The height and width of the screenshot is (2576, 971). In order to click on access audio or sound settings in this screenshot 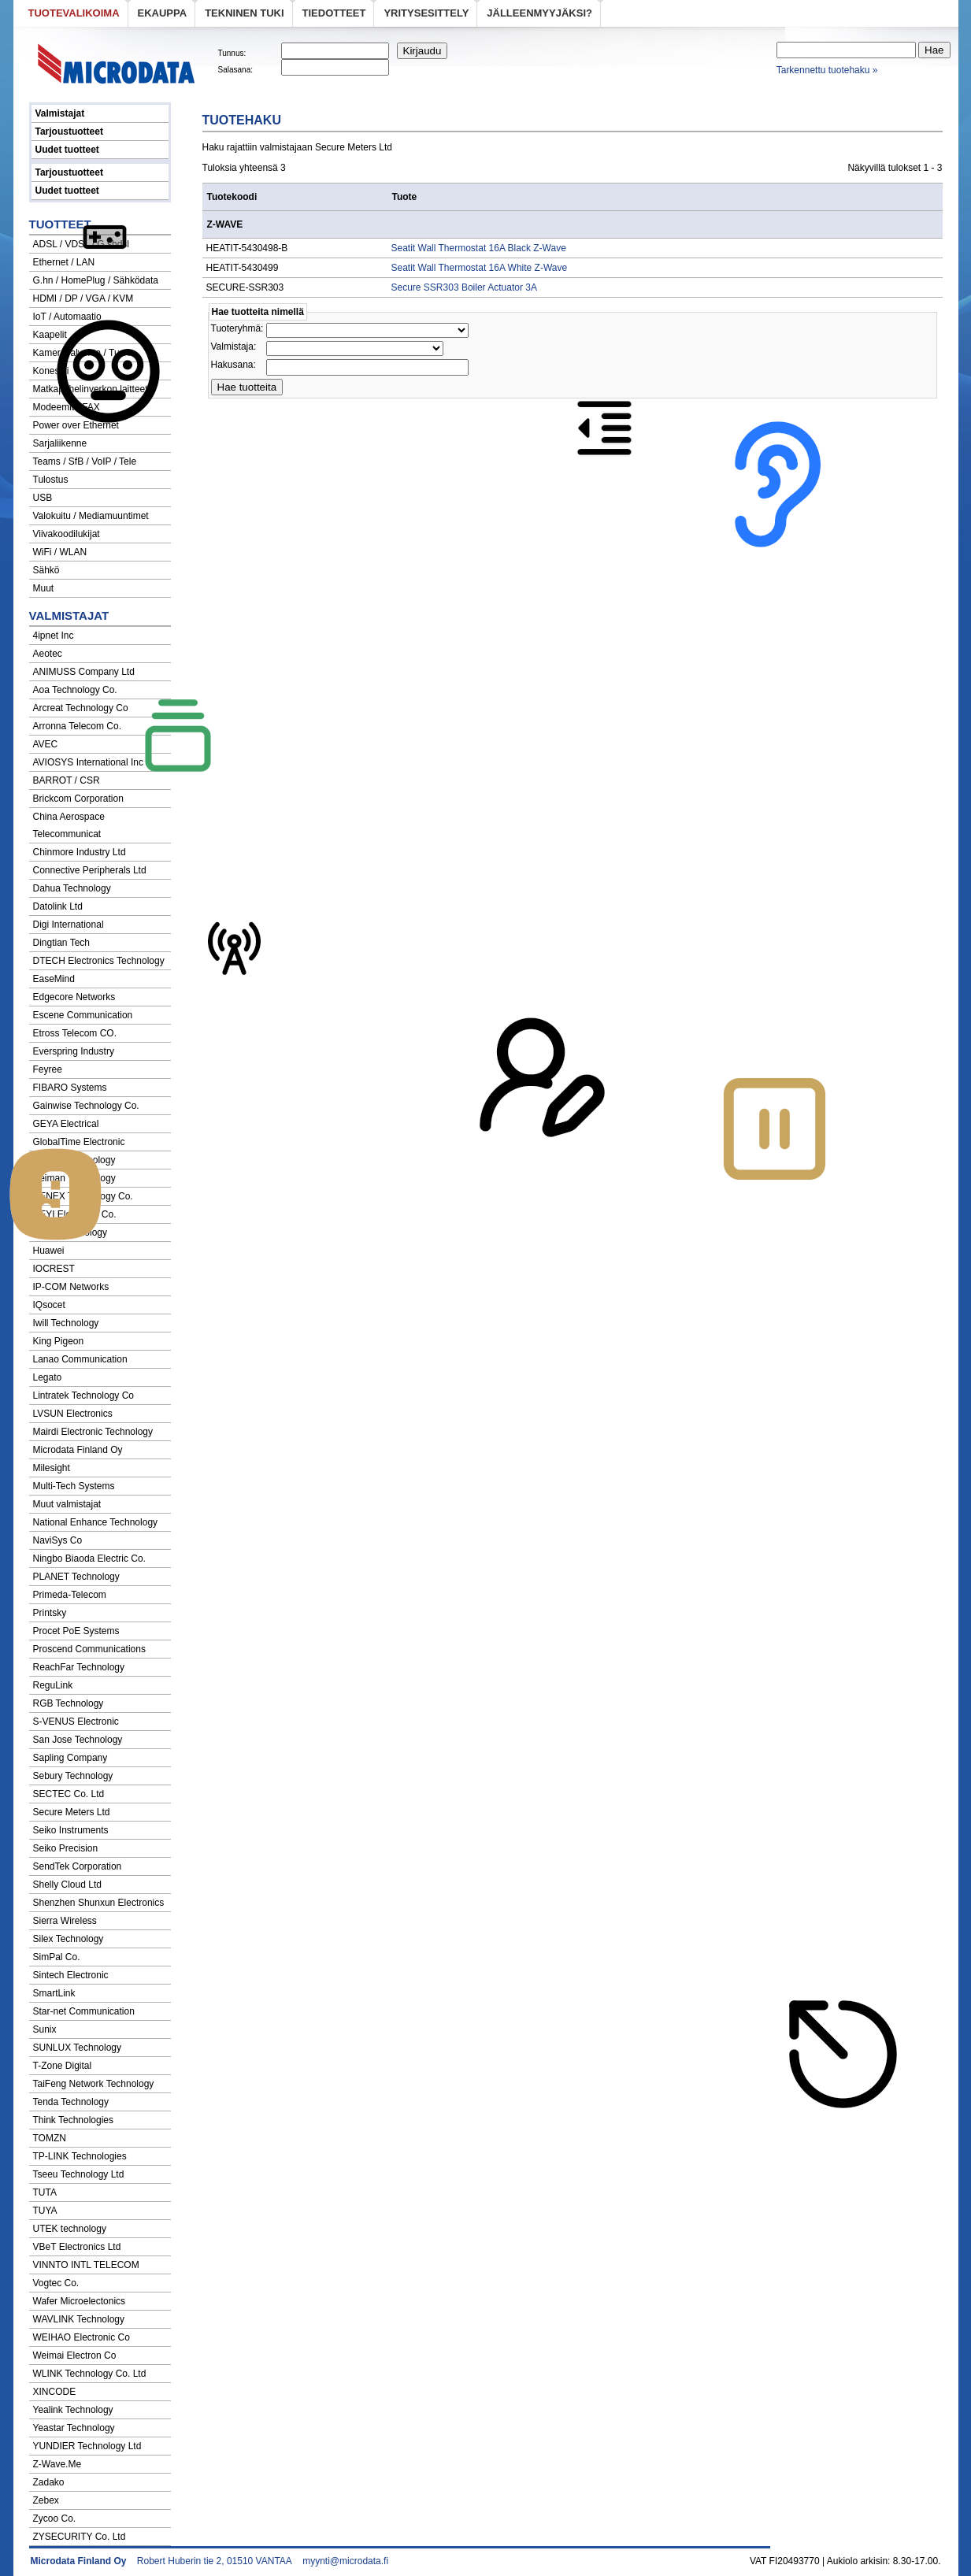, I will do `click(775, 484)`.